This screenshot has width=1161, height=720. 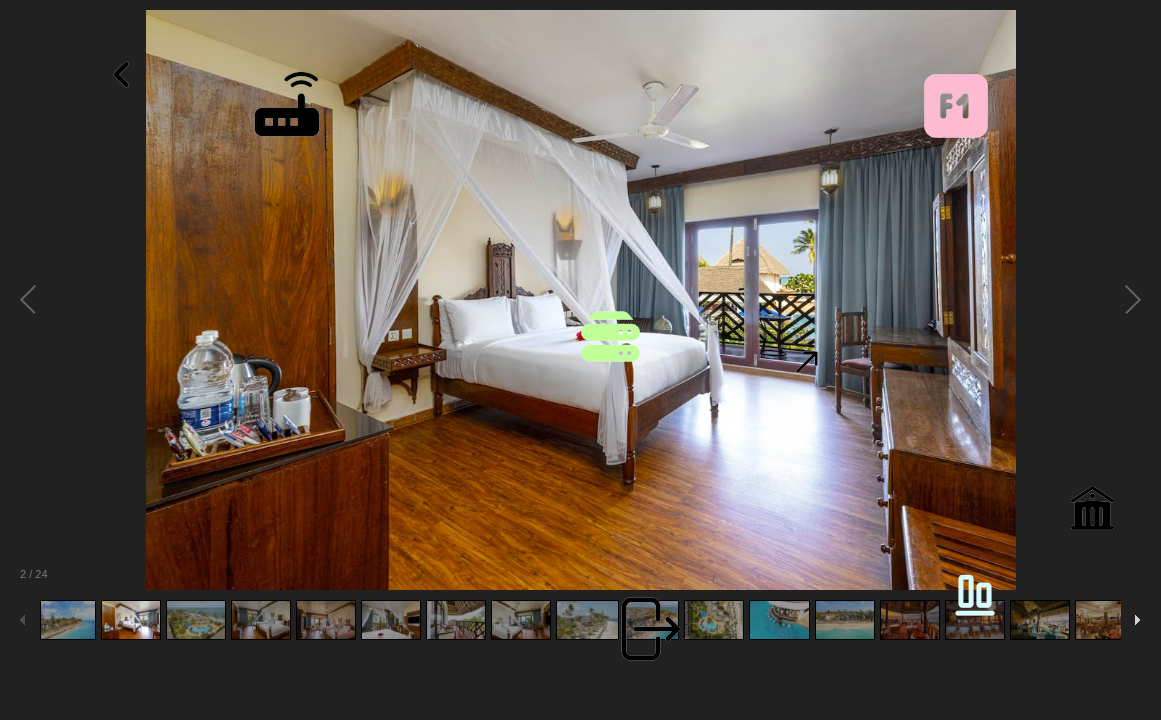 What do you see at coordinates (956, 106) in the screenshot?
I see `access F1 help or documentation` at bounding box center [956, 106].